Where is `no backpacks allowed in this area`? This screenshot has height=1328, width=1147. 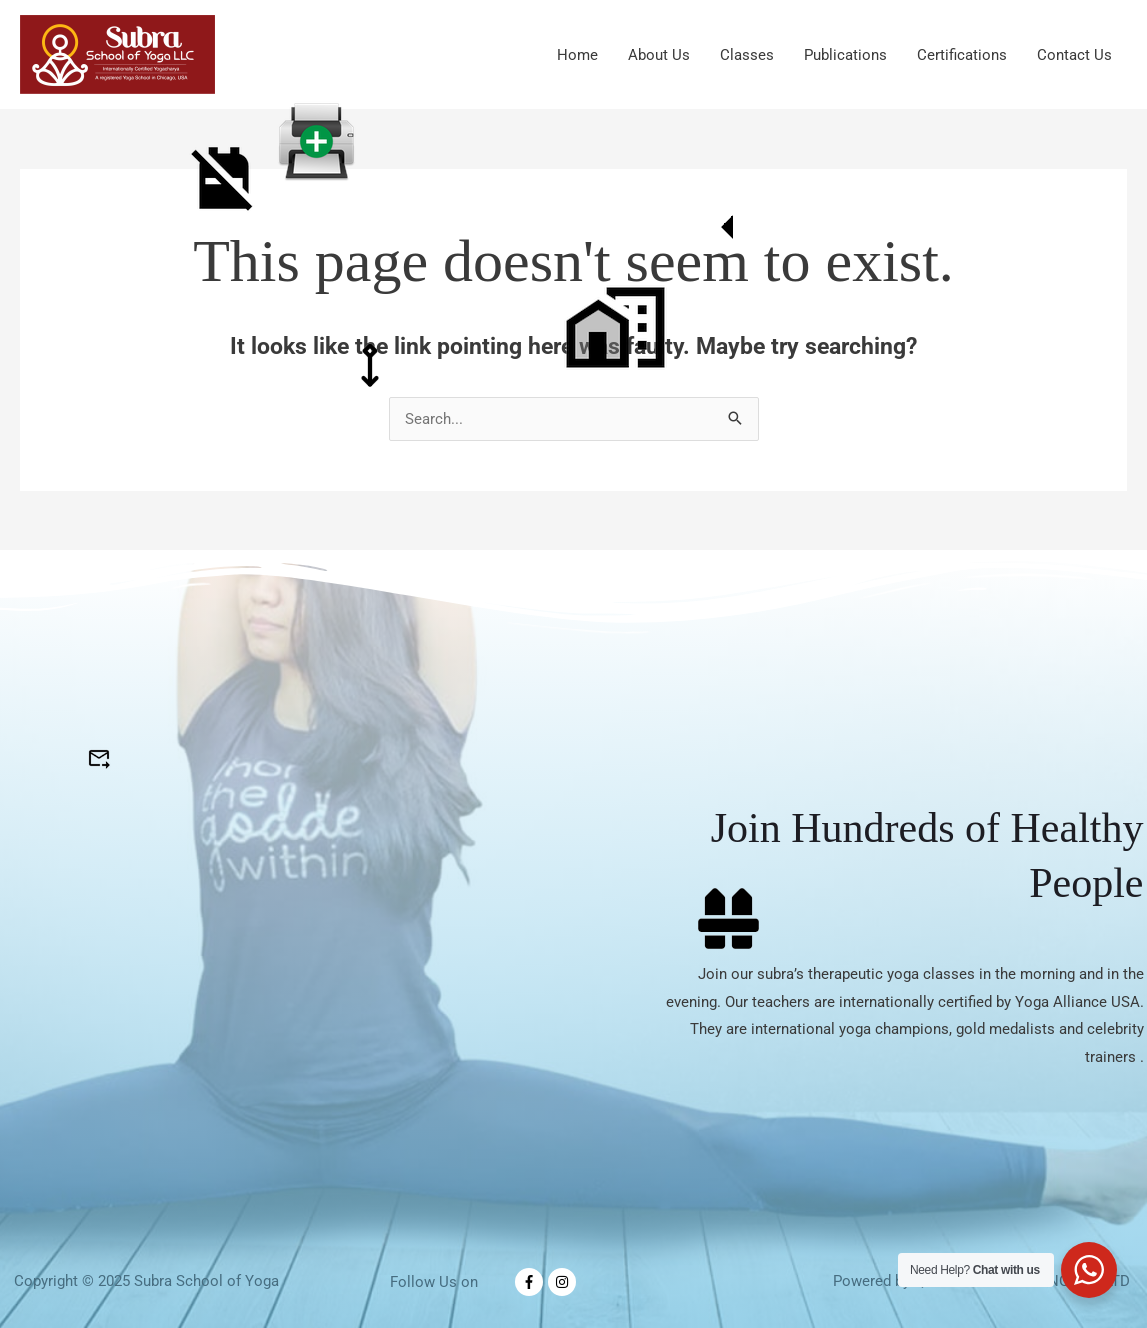 no backpacks allowed in this area is located at coordinates (224, 178).